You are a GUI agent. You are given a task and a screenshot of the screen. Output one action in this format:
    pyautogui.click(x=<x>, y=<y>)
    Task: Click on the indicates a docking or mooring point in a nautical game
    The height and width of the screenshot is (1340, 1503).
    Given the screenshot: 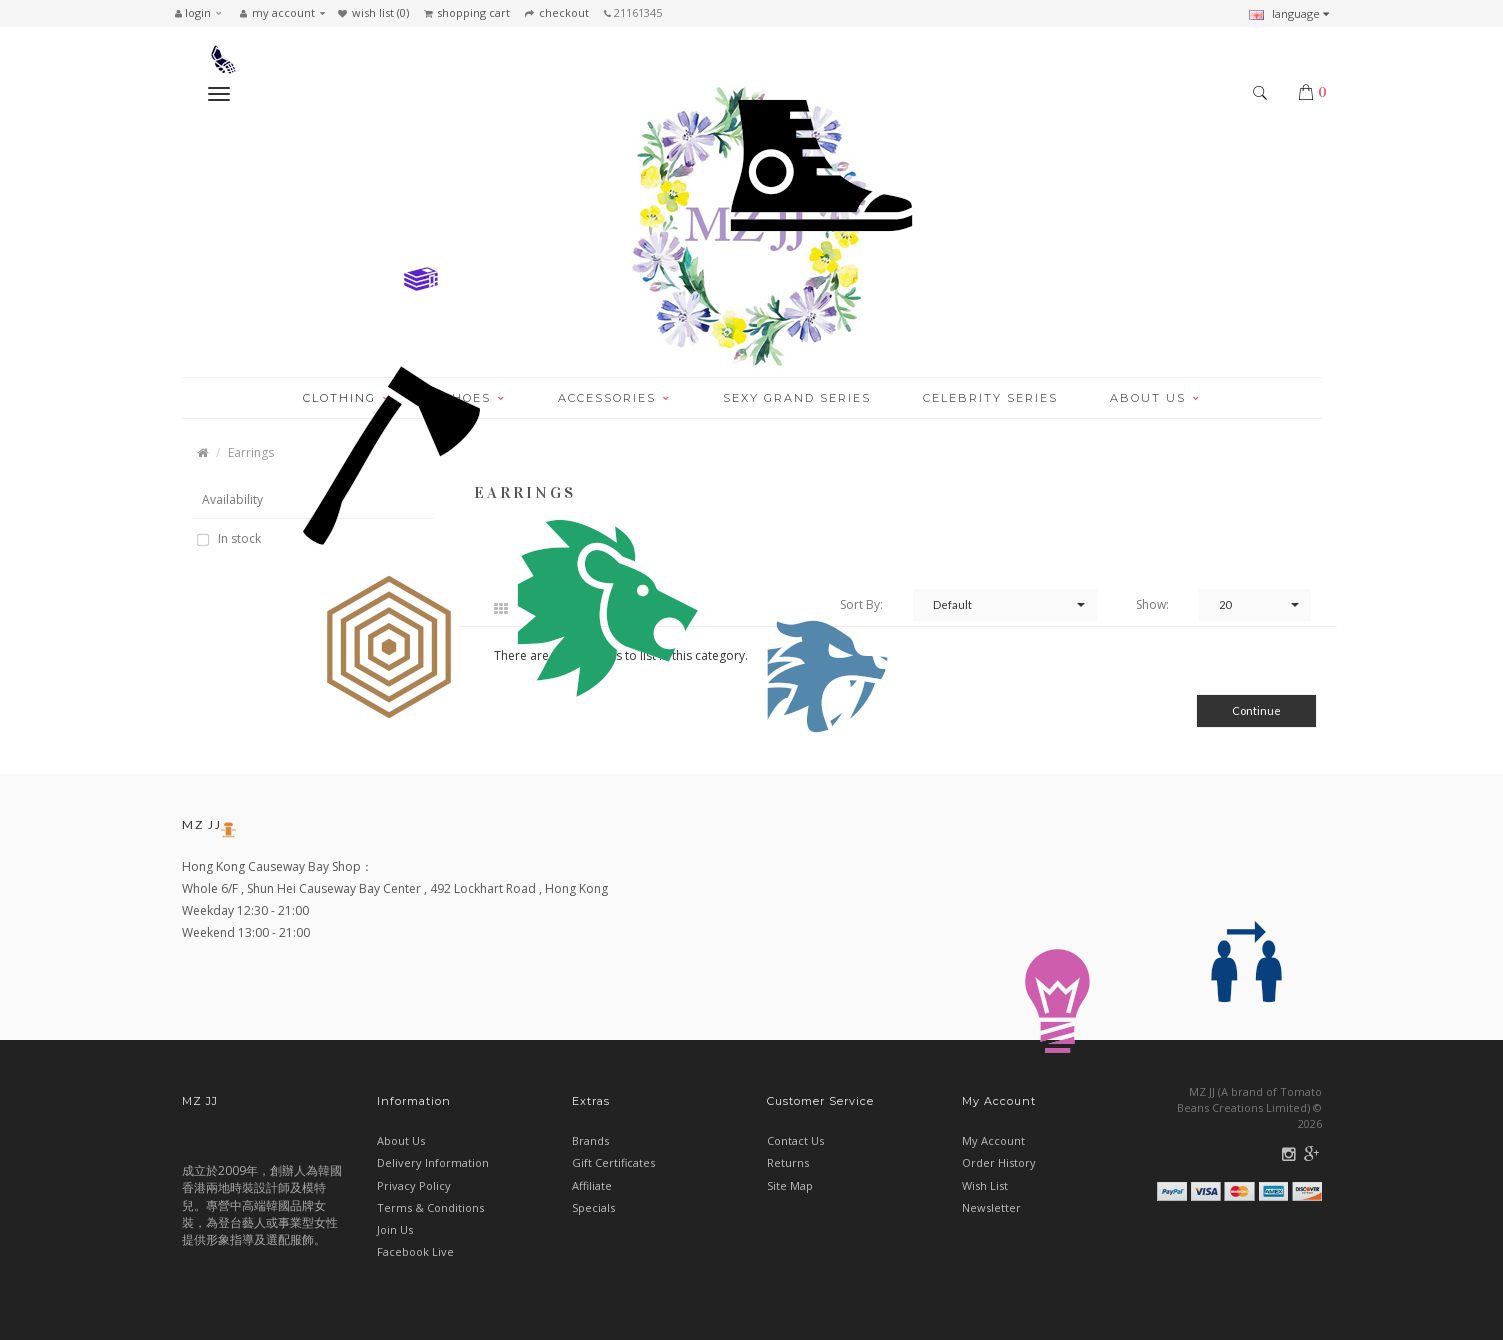 What is the action you would take?
    pyautogui.click(x=228, y=829)
    